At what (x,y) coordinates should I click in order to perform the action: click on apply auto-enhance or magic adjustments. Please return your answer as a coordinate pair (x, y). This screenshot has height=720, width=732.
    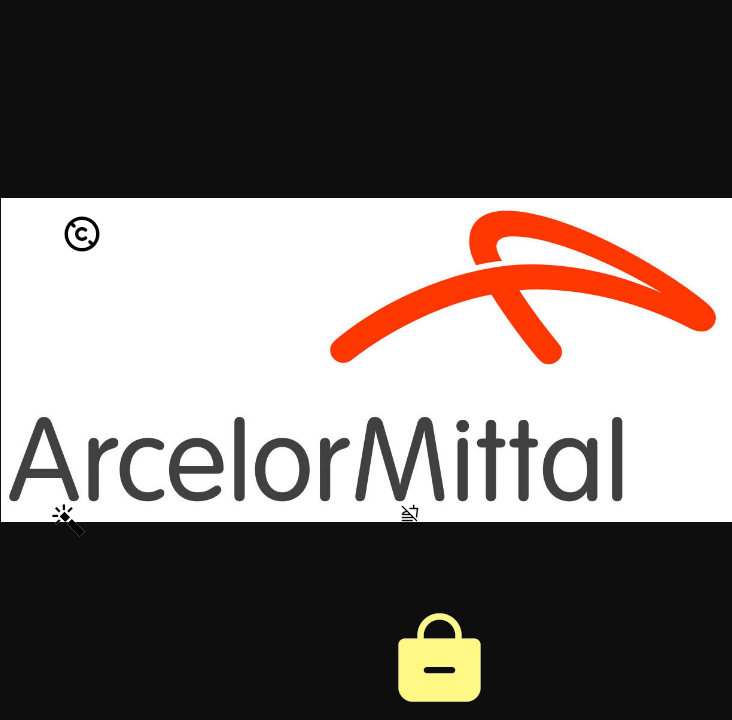
    Looking at the image, I should click on (68, 520).